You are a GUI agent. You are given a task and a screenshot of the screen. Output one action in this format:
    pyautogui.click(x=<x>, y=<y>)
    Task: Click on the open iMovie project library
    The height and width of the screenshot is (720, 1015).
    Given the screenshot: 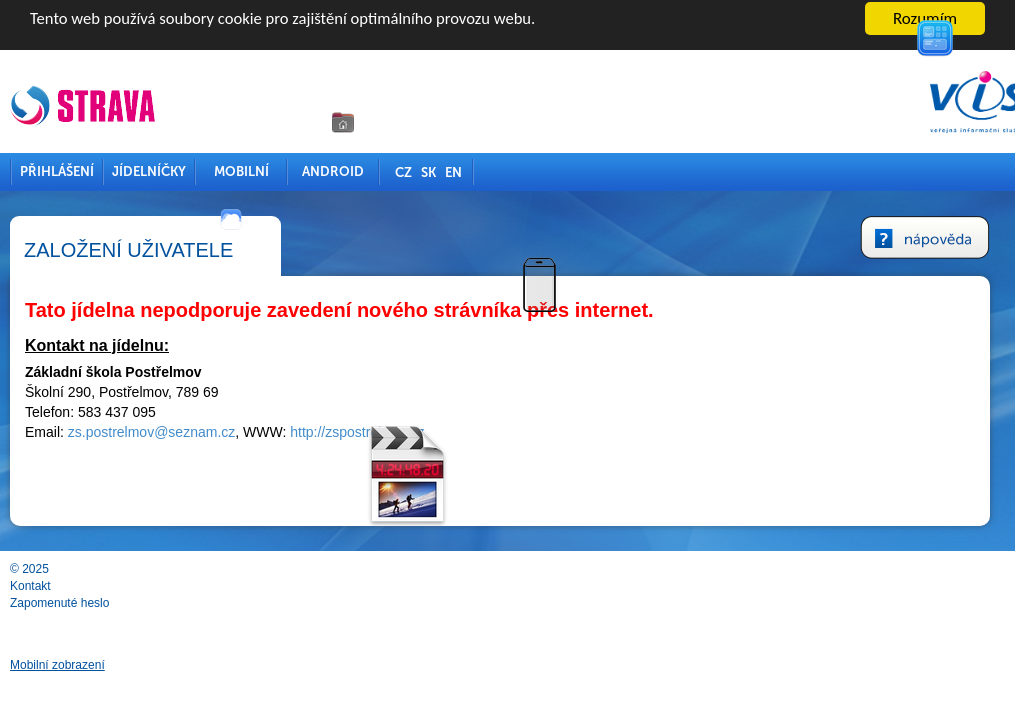 What is the action you would take?
    pyautogui.click(x=407, y=476)
    